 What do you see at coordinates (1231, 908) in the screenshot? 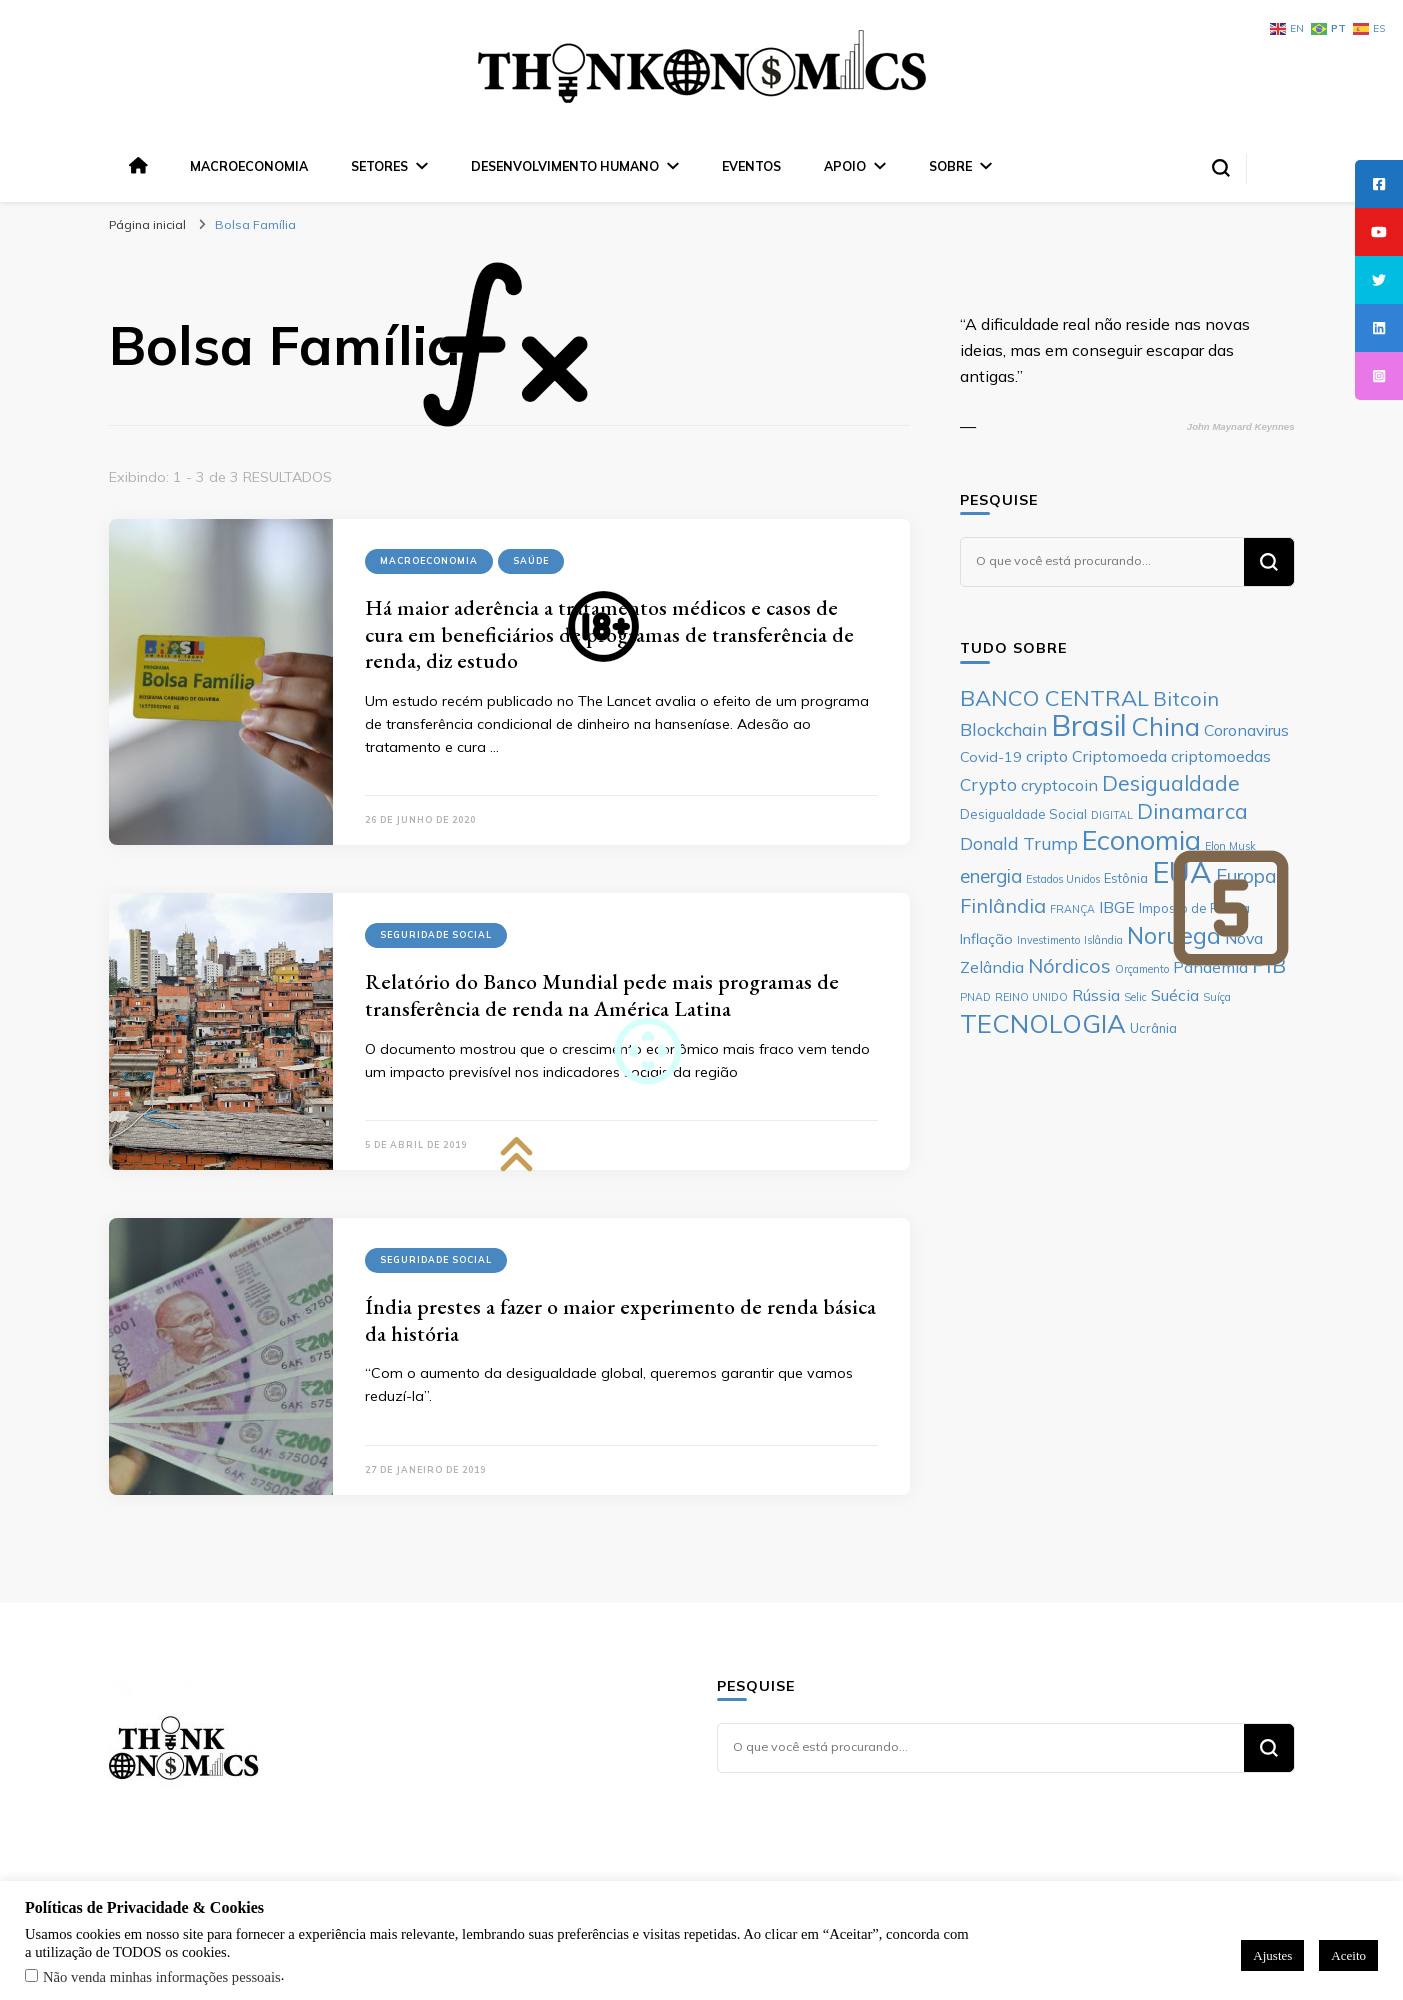
I see `select or navigate to item number 5` at bounding box center [1231, 908].